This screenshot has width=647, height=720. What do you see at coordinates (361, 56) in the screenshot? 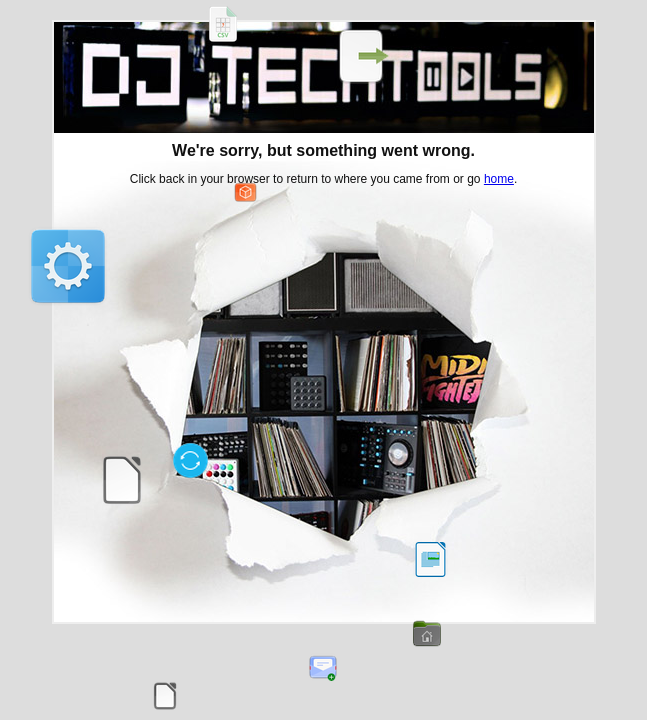
I see `export document to another location` at bounding box center [361, 56].